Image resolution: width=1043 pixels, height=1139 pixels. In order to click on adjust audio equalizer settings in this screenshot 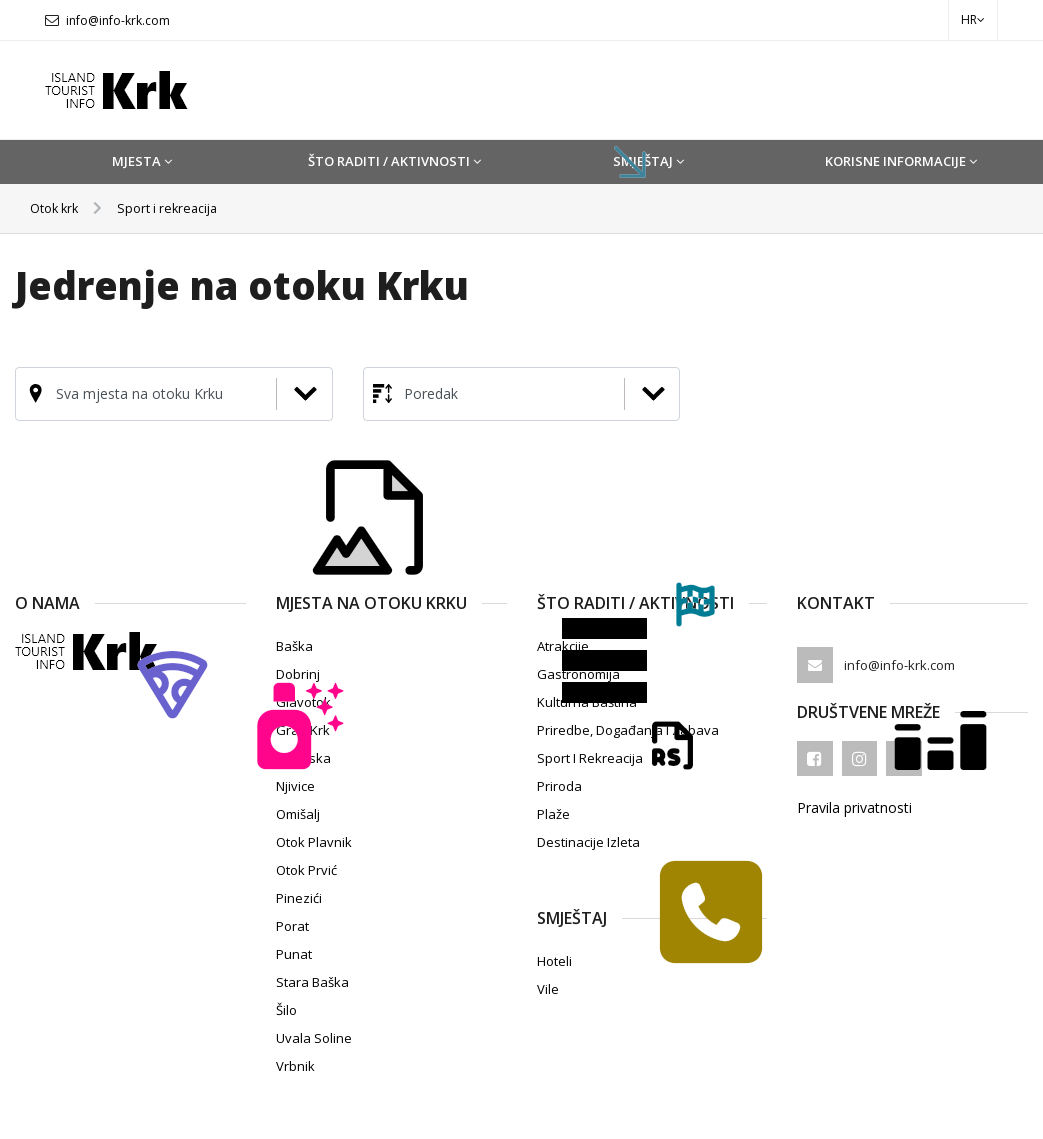, I will do `click(940, 740)`.